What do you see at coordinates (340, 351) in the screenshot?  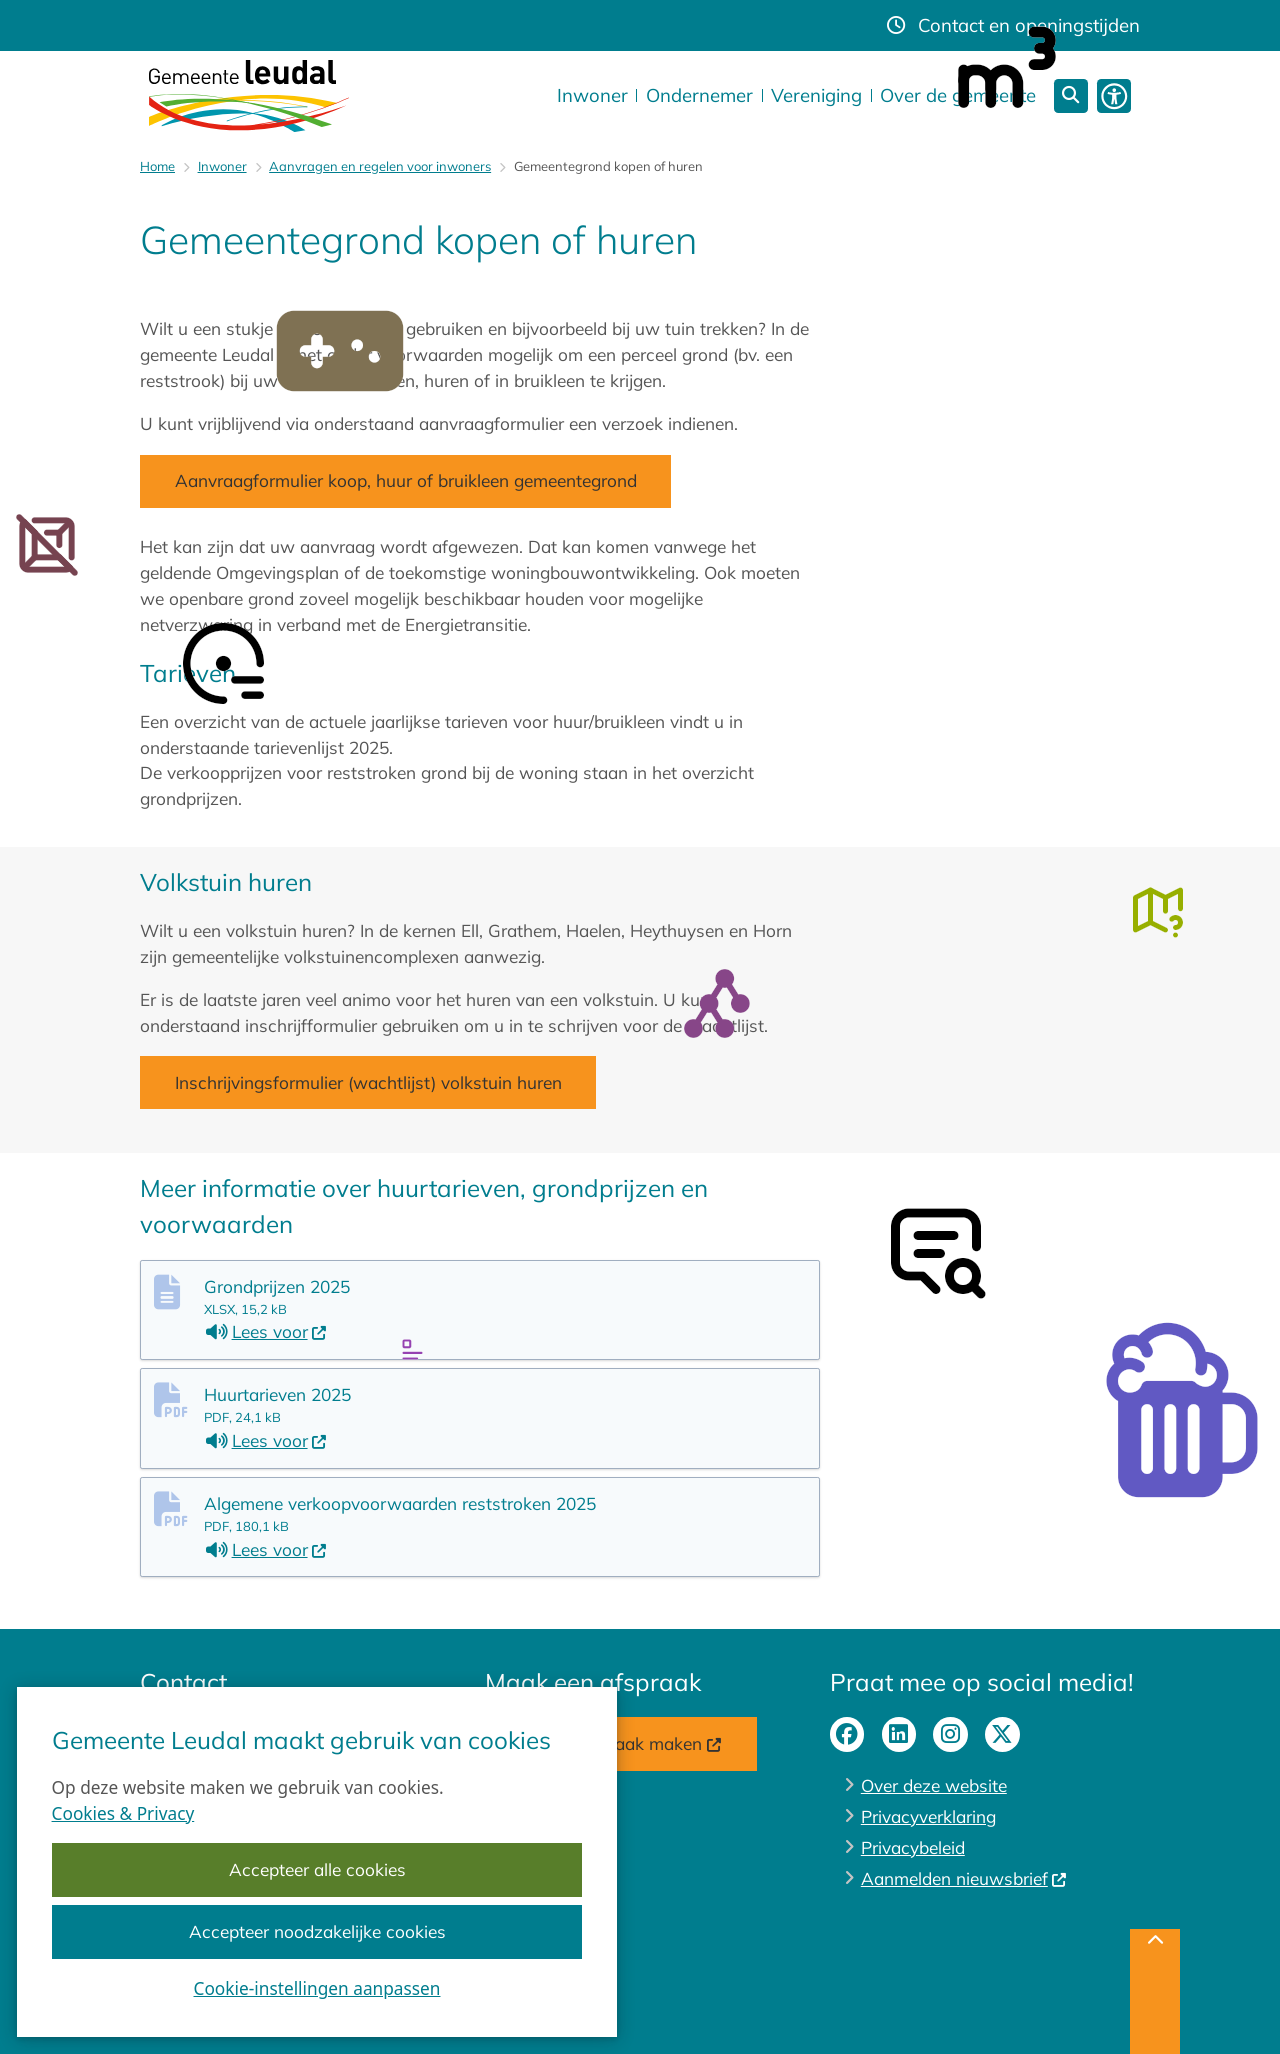 I see `access gaming features or settings` at bounding box center [340, 351].